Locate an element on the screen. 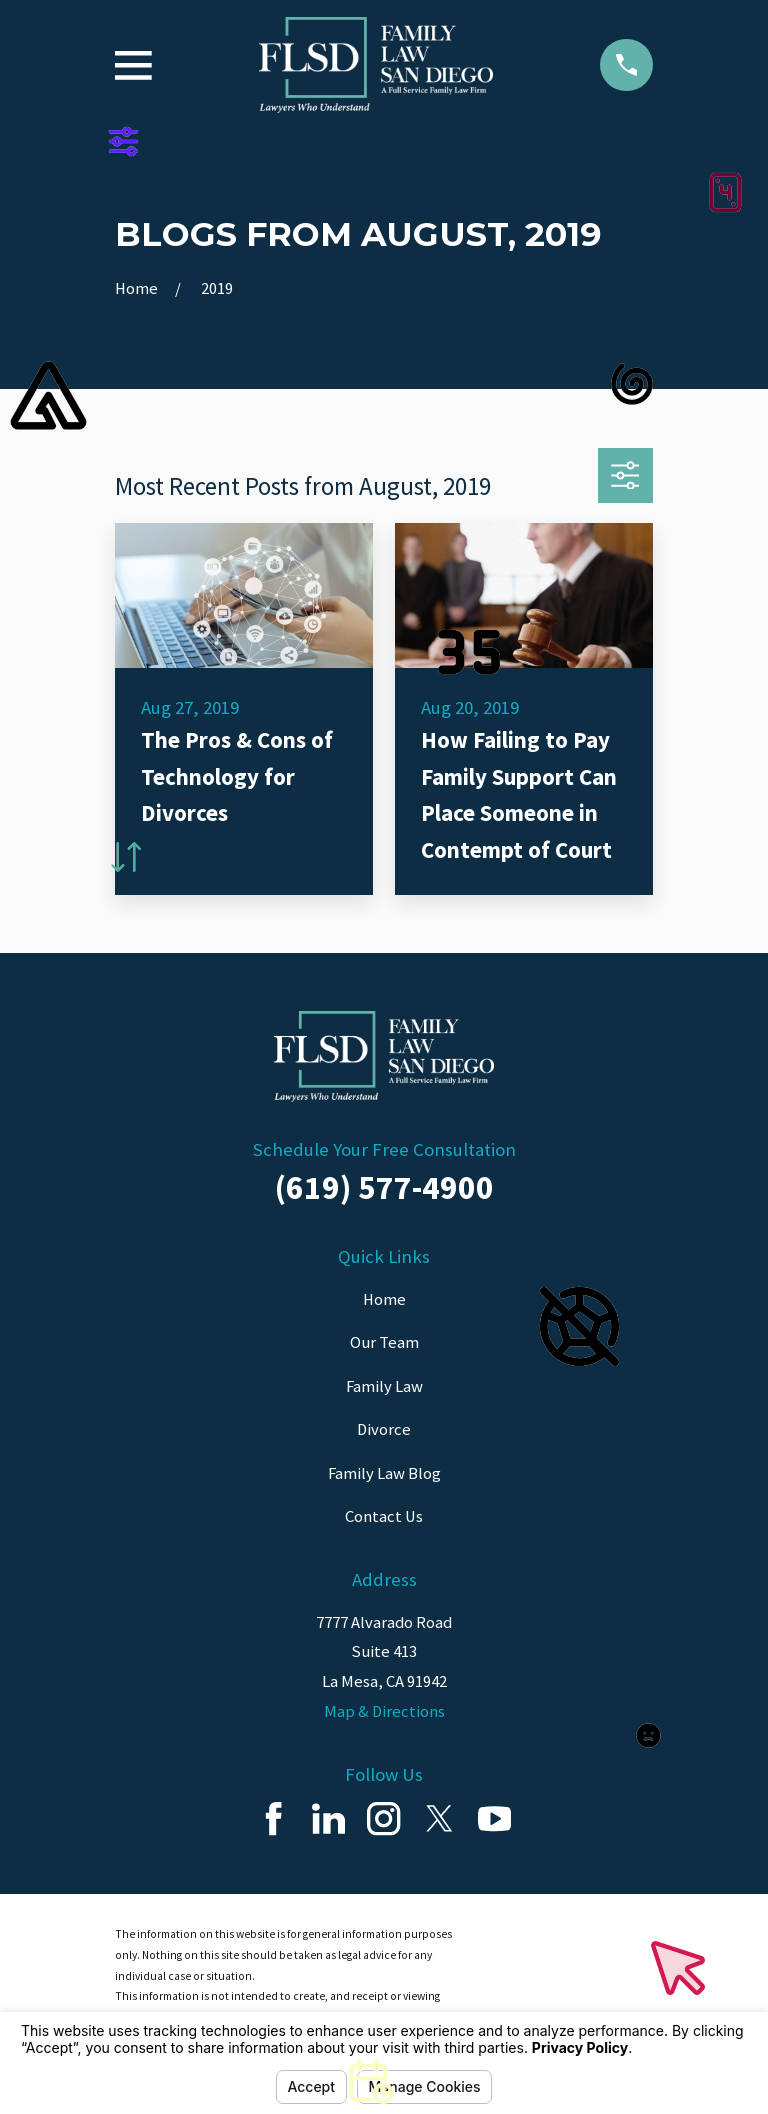 The width and height of the screenshot is (768, 2114). indicate negative feedback or dissatisfaction is located at coordinates (648, 1735).